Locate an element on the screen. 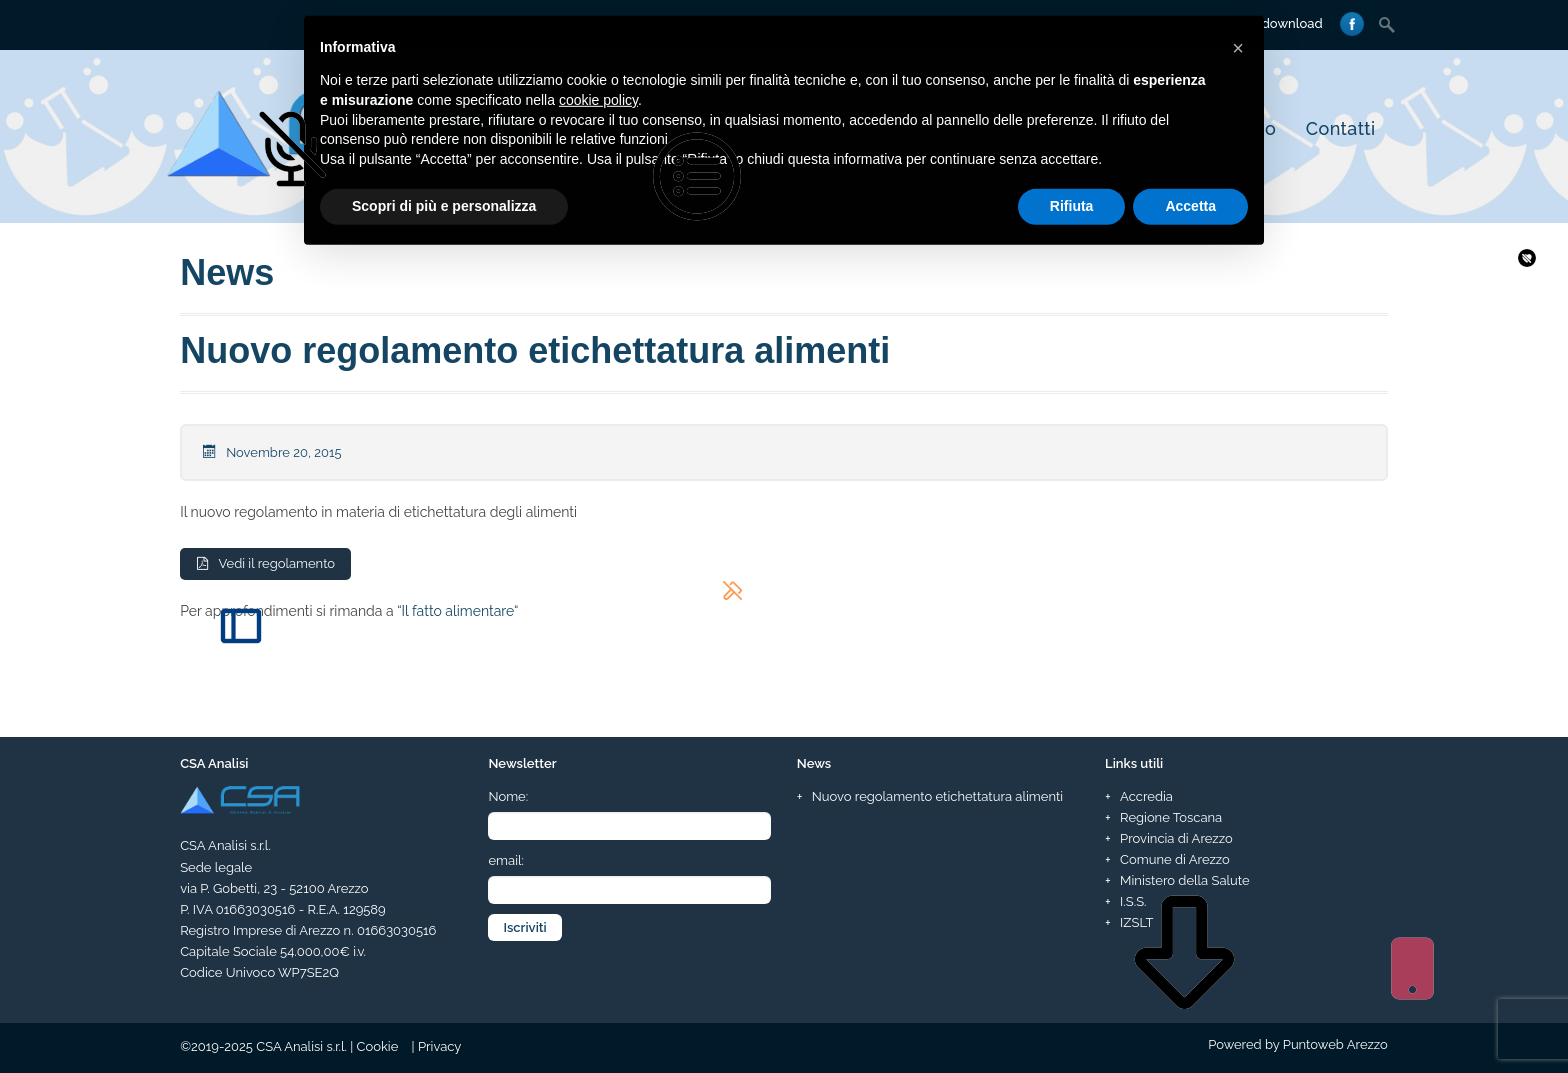 This screenshot has height=1073, width=1568. toggle sidebar panel visibility is located at coordinates (241, 626).